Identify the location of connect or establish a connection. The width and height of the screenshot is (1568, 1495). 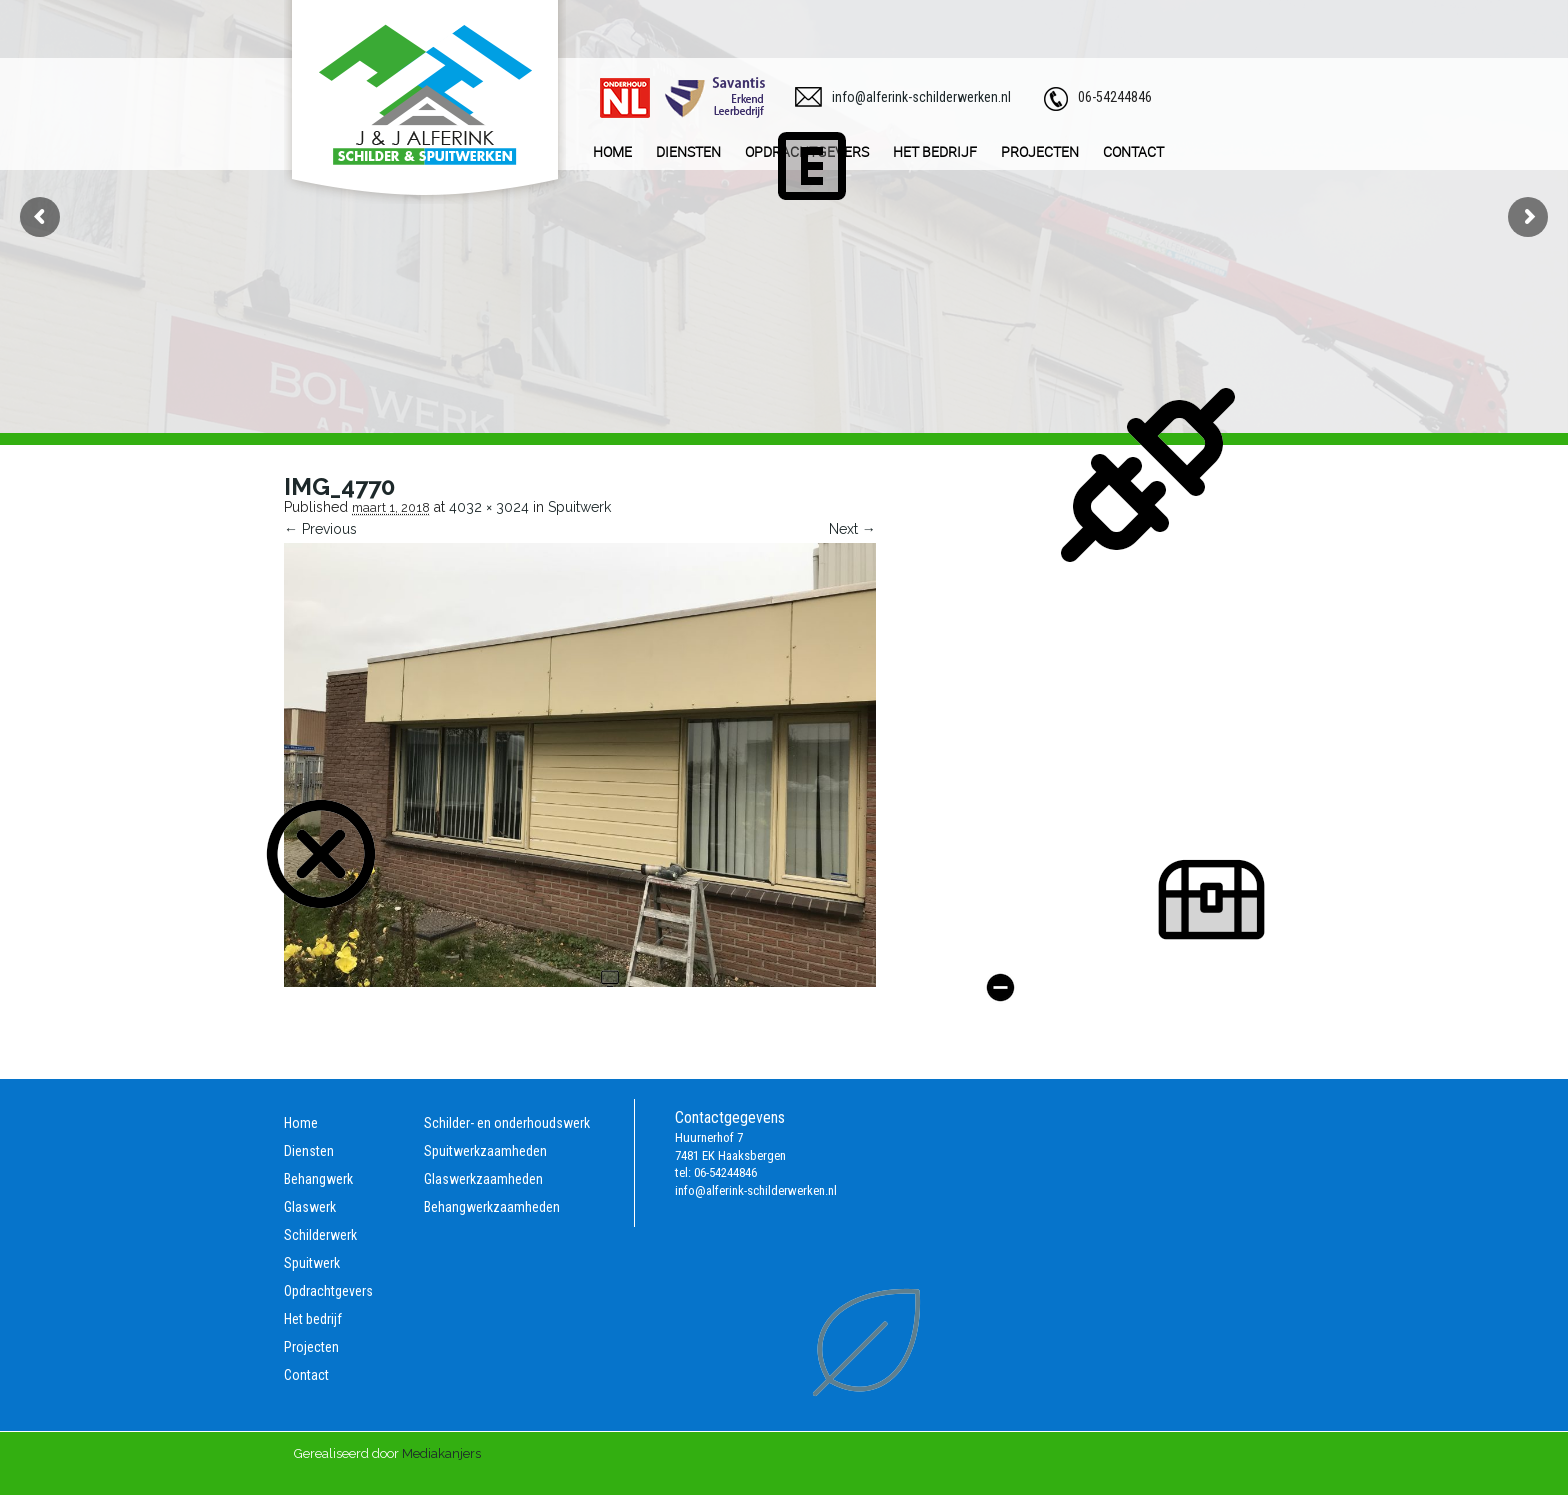
(1148, 475).